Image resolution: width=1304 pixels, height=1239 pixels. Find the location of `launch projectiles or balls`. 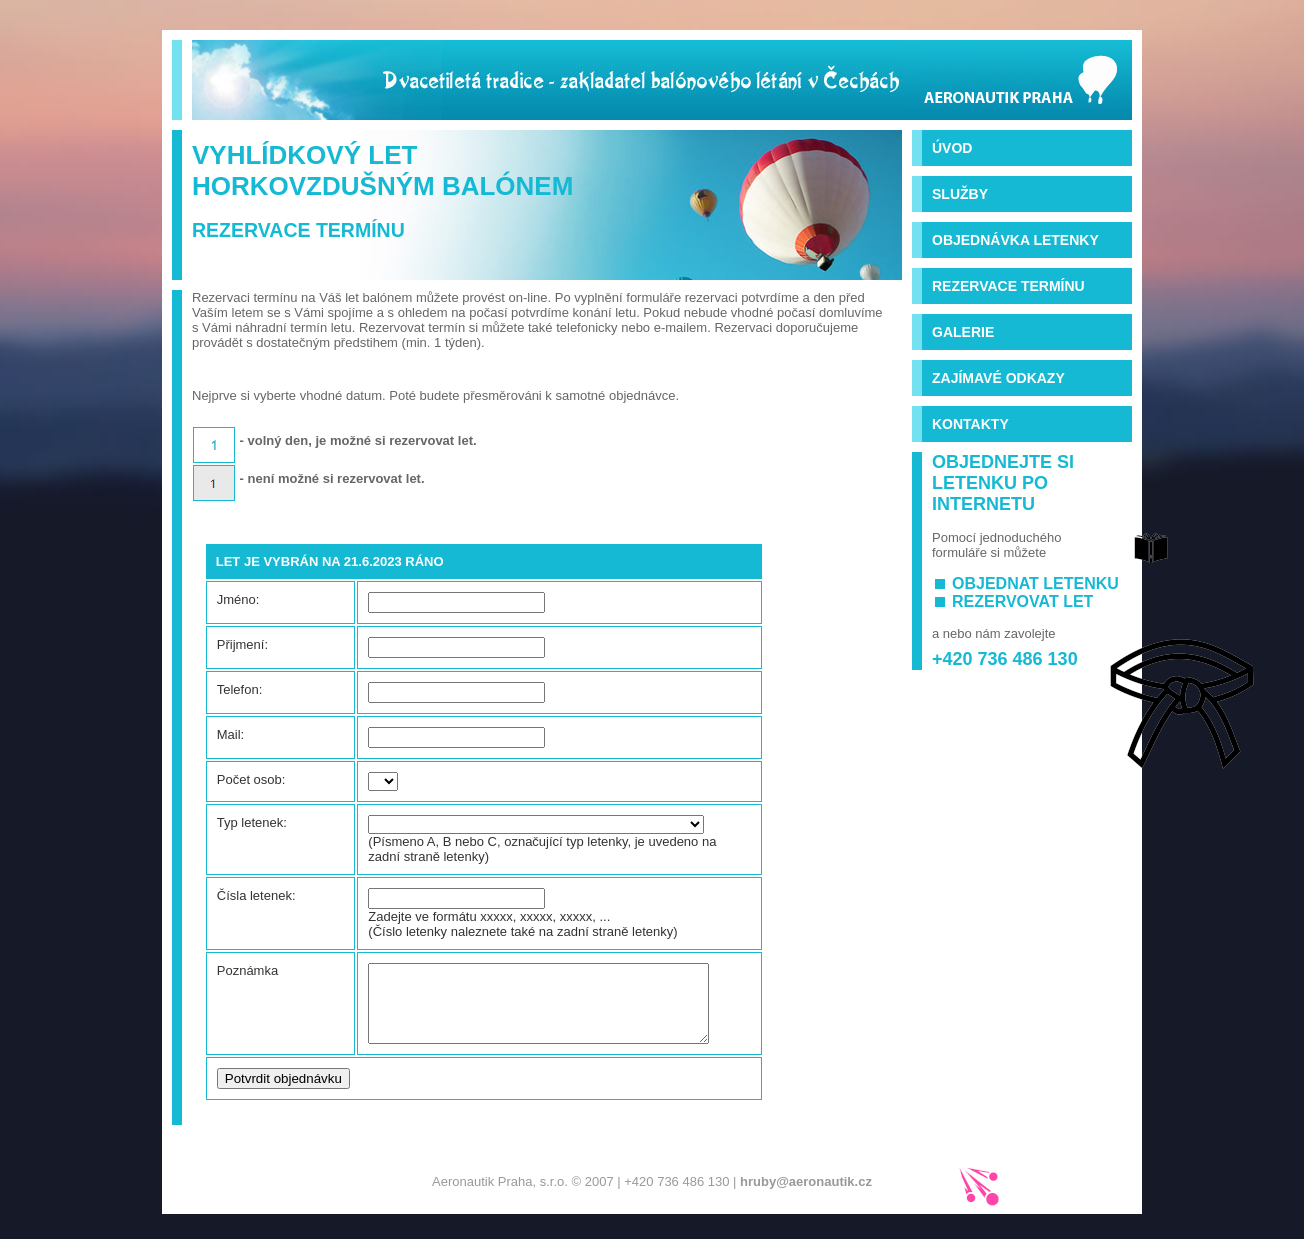

launch projectiles or balls is located at coordinates (979, 1185).